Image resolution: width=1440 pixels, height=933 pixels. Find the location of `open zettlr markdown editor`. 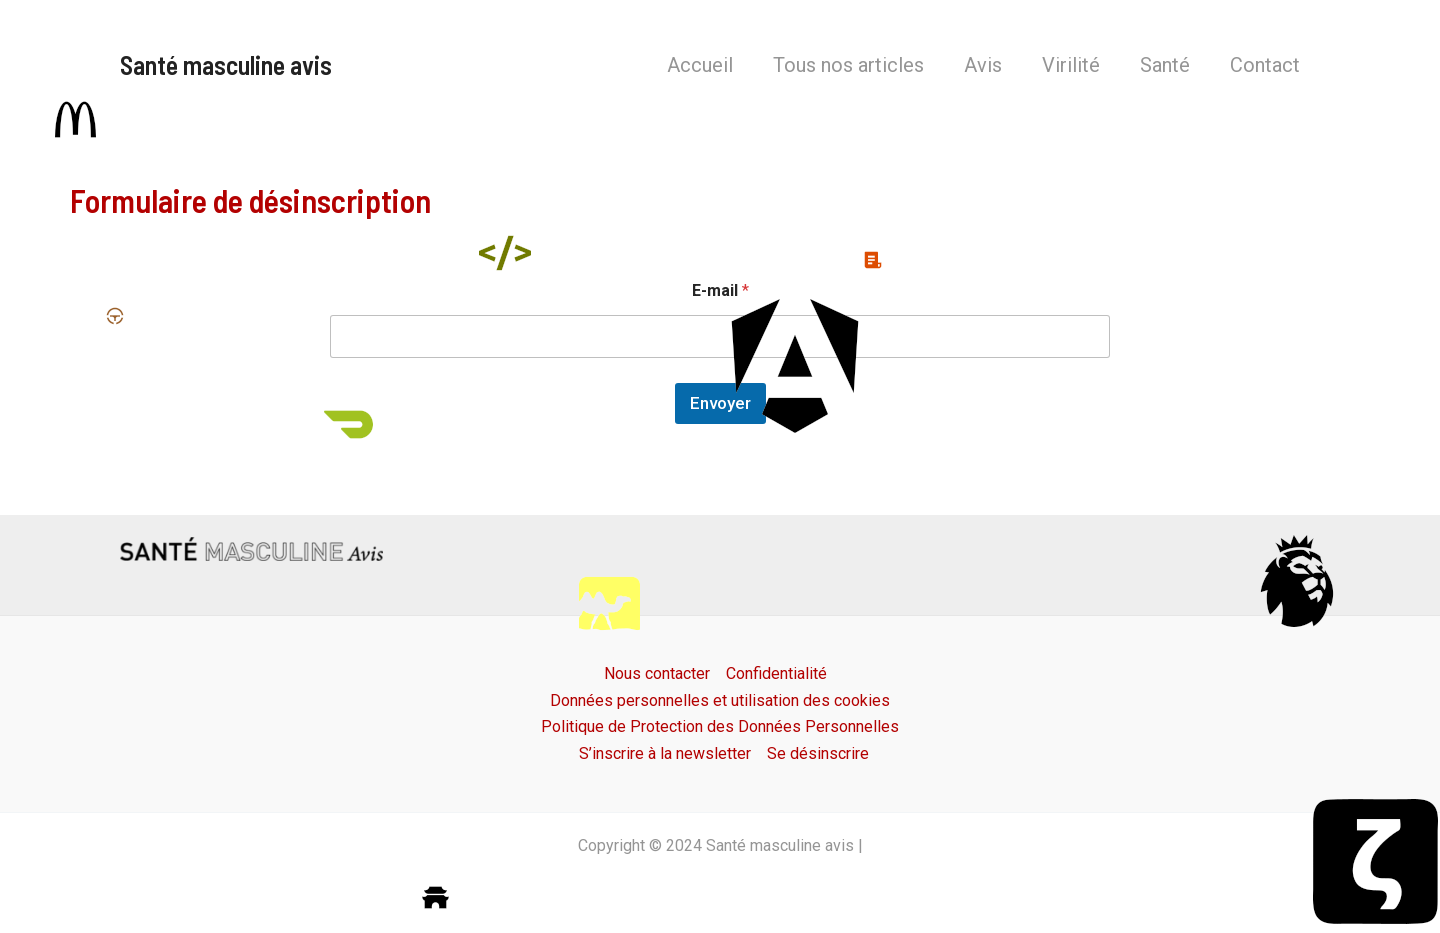

open zettlr markdown editor is located at coordinates (1375, 861).